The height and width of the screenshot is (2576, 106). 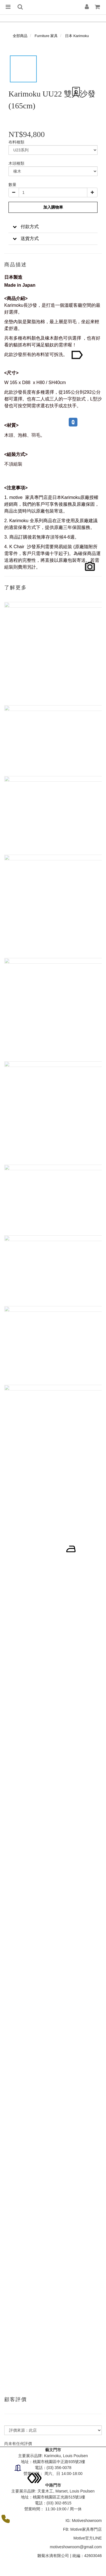 What do you see at coordinates (77, 355) in the screenshot?
I see `add a label or tag to an item` at bounding box center [77, 355].